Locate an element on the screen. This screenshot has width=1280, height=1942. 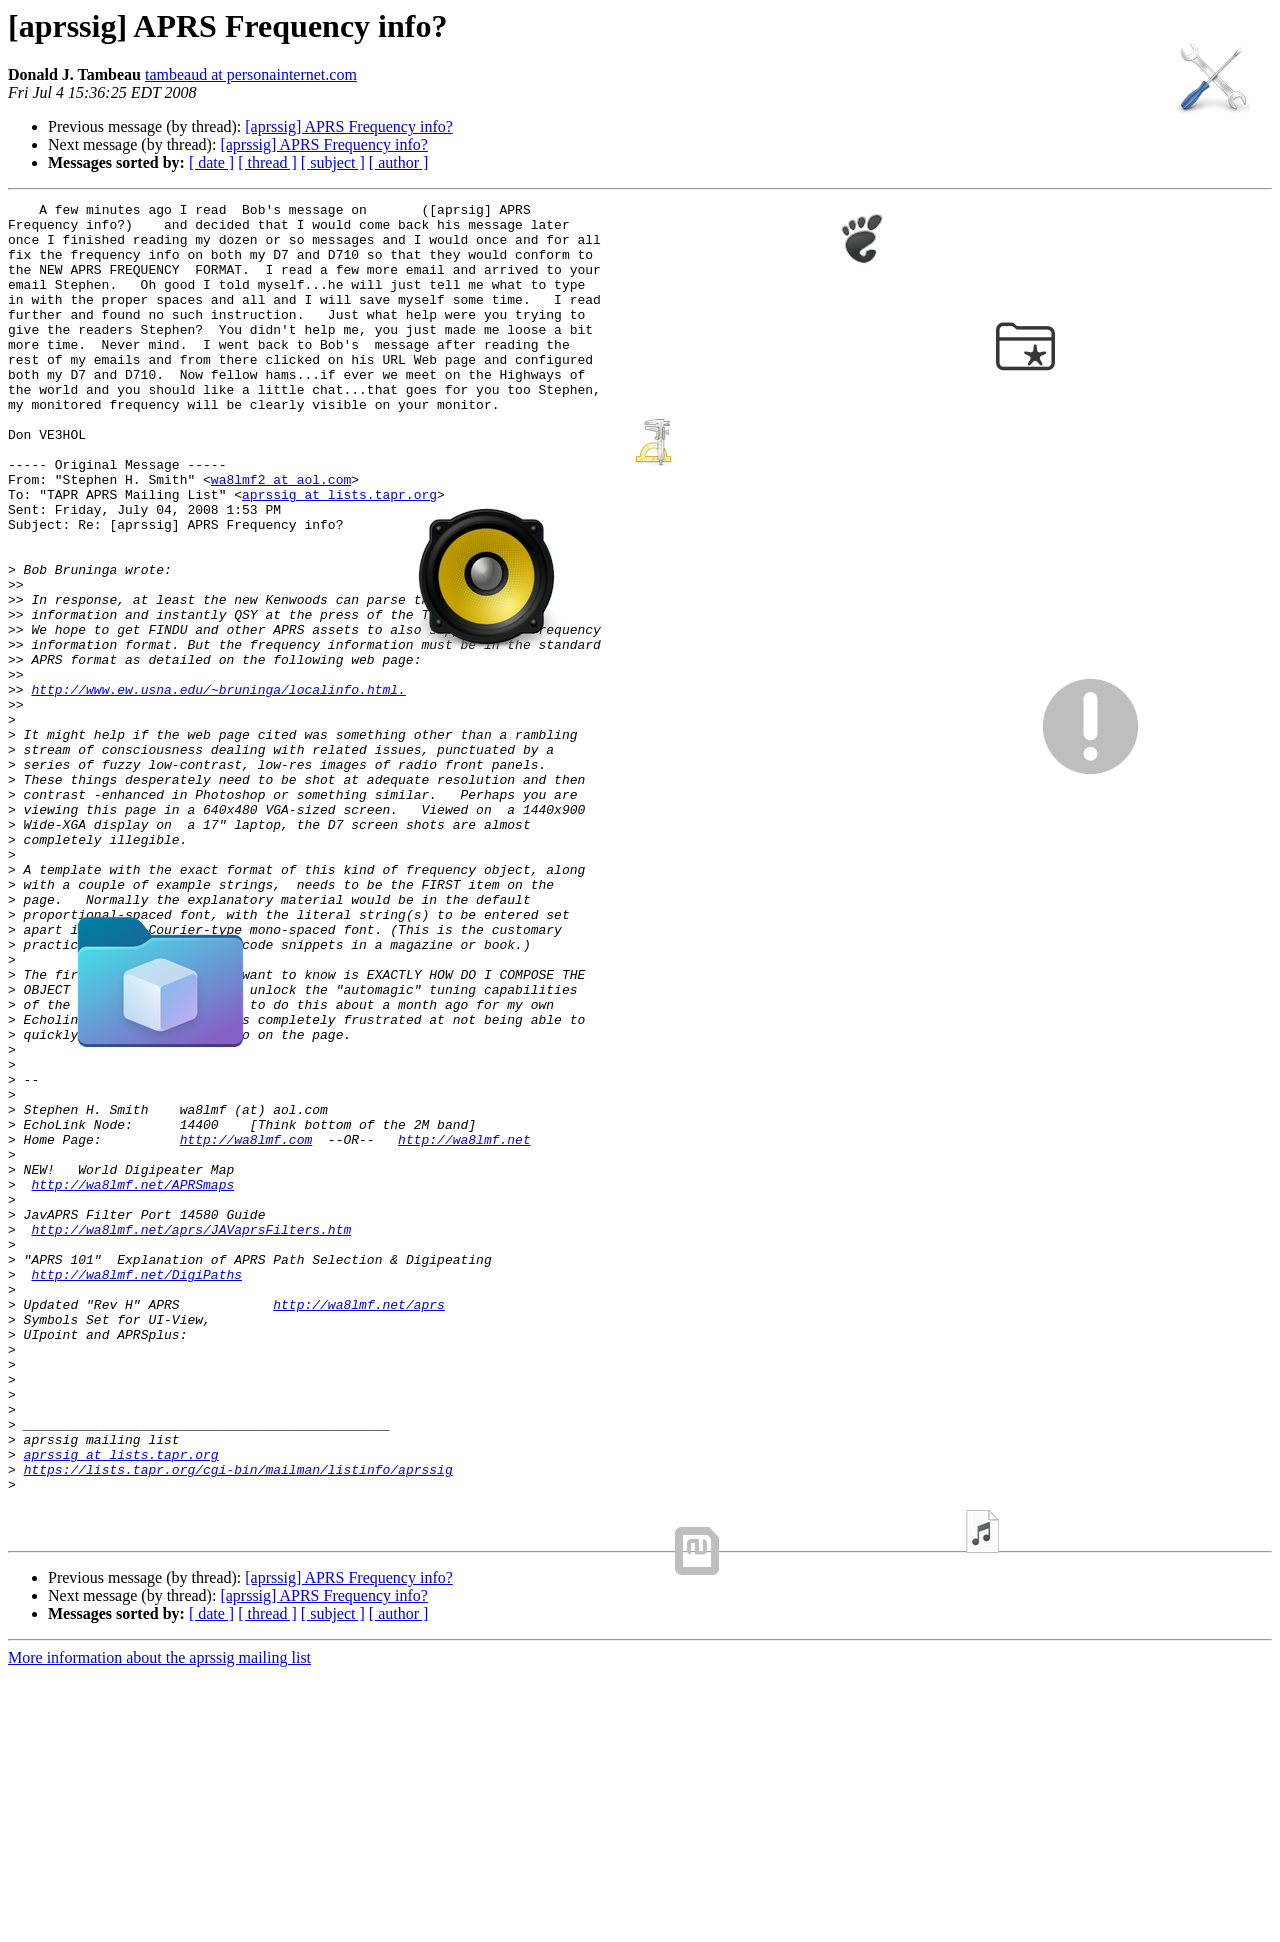
open system preferences is located at coordinates (1213, 78).